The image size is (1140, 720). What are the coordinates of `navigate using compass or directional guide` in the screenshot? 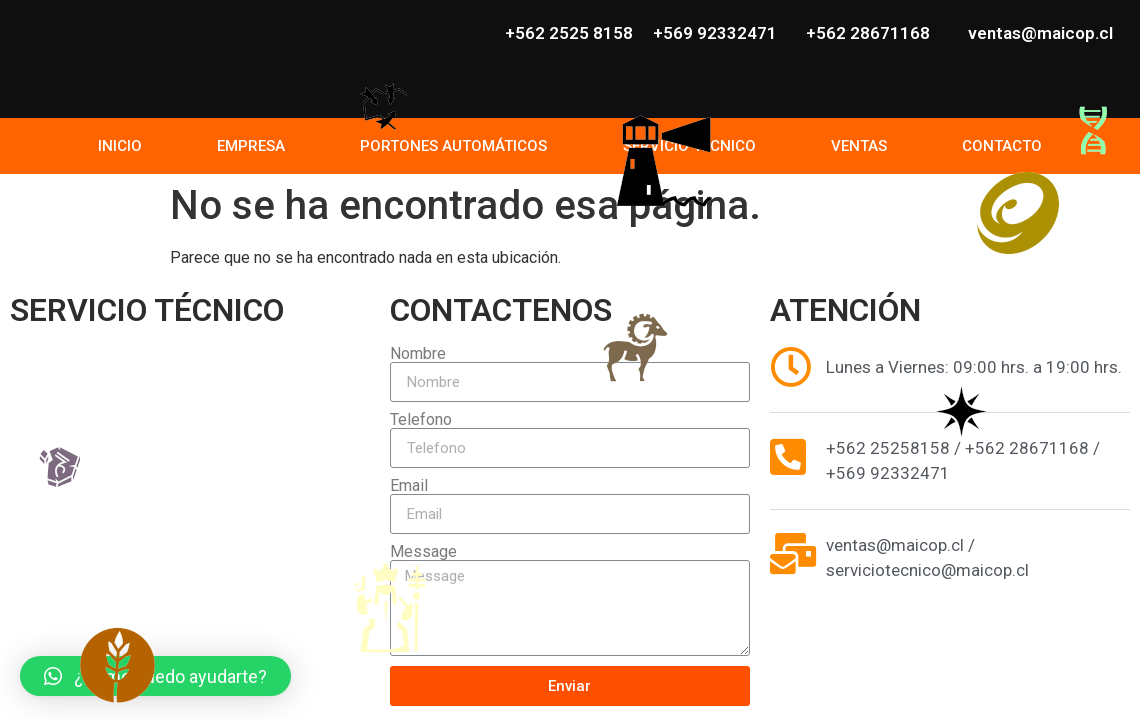 It's located at (961, 411).